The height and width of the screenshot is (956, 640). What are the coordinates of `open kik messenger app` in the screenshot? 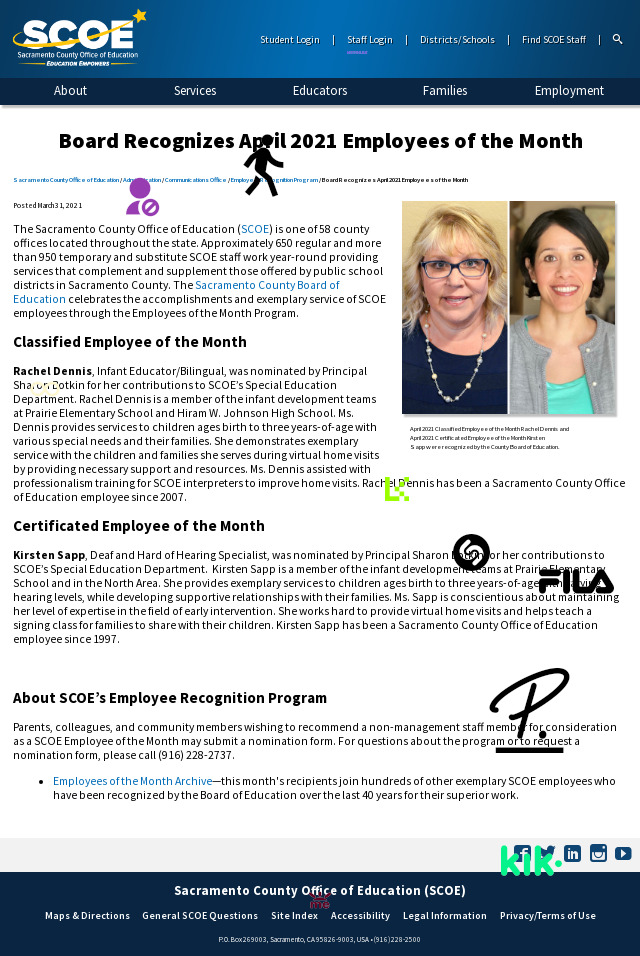 It's located at (531, 860).